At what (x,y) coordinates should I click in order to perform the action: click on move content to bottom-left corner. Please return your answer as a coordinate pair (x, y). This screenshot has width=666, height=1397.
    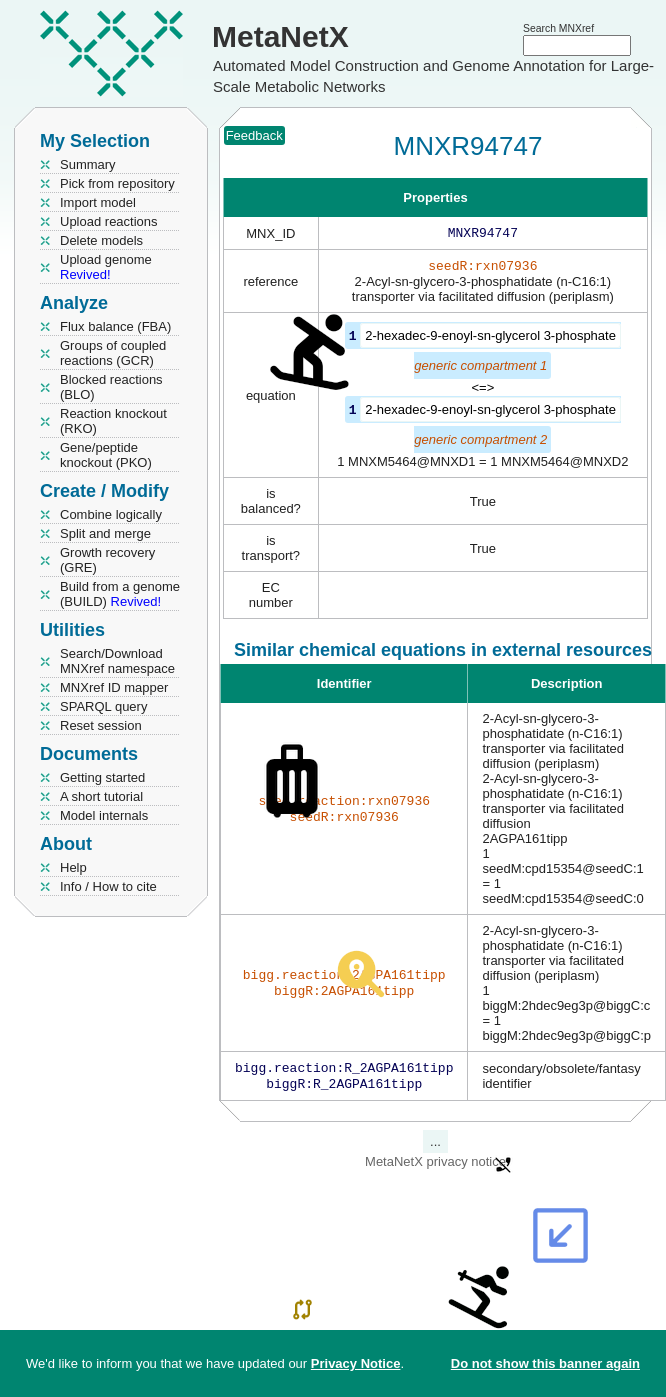
    Looking at the image, I should click on (560, 1235).